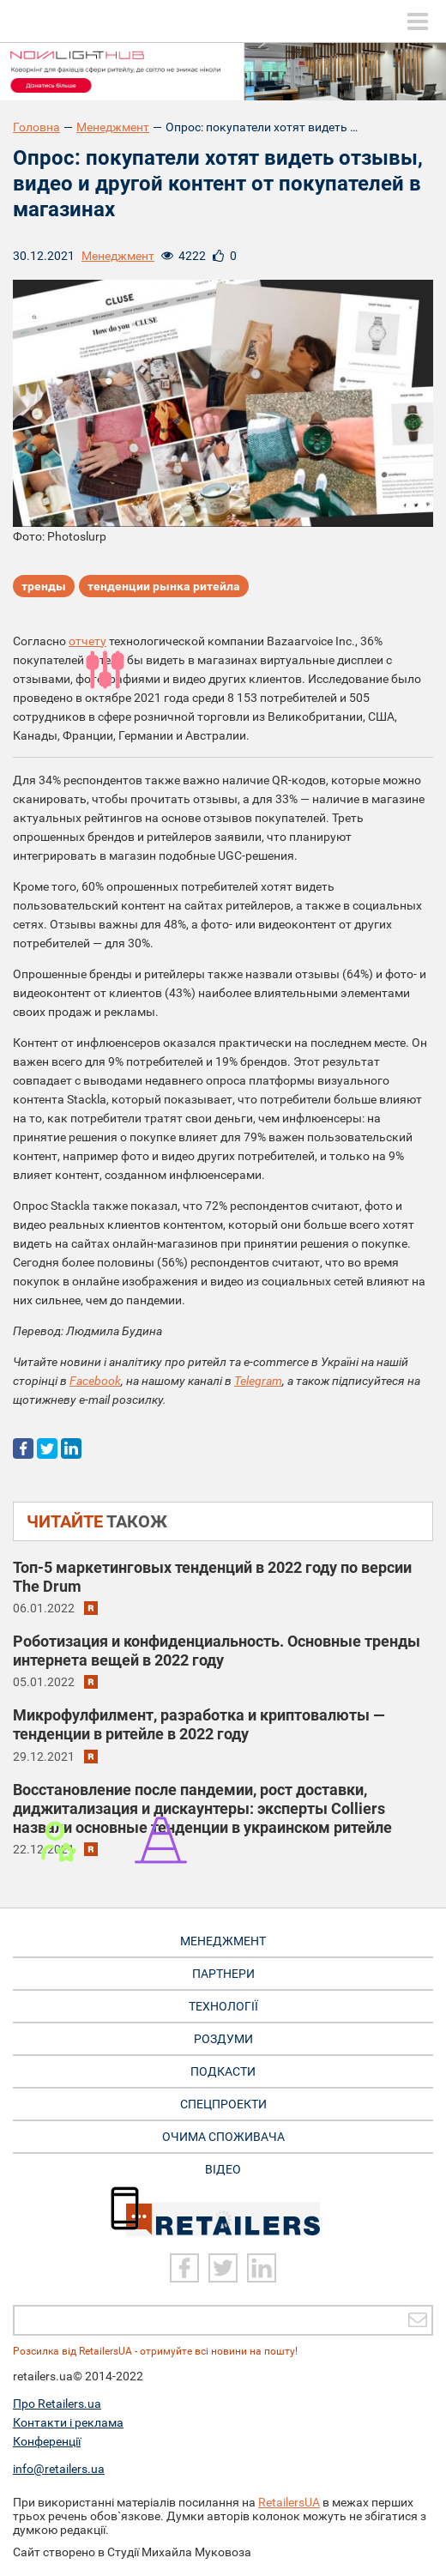 This screenshot has height=2576, width=446. What do you see at coordinates (124, 2208) in the screenshot?
I see `switch to mobile view` at bounding box center [124, 2208].